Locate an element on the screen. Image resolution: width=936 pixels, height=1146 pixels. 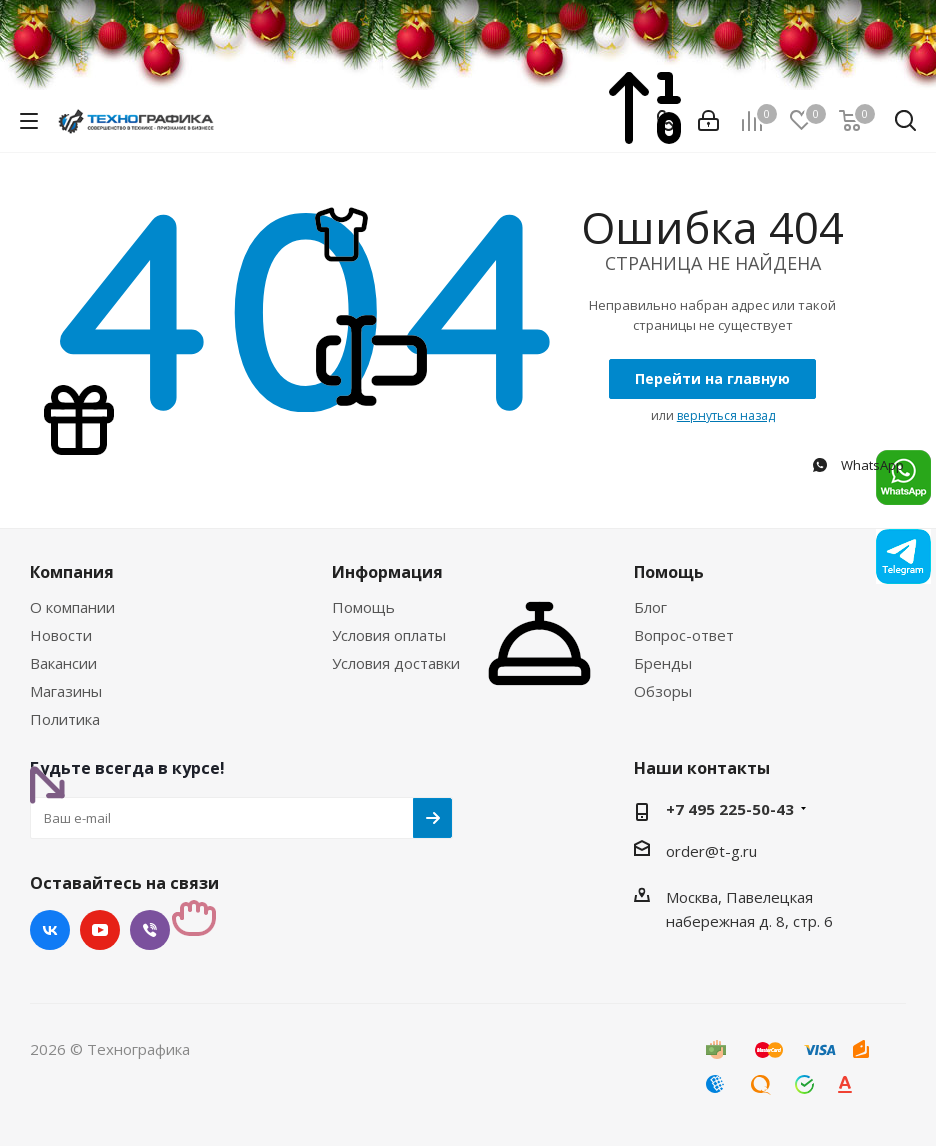
sort numerically in descending order (high to low) is located at coordinates (649, 108).